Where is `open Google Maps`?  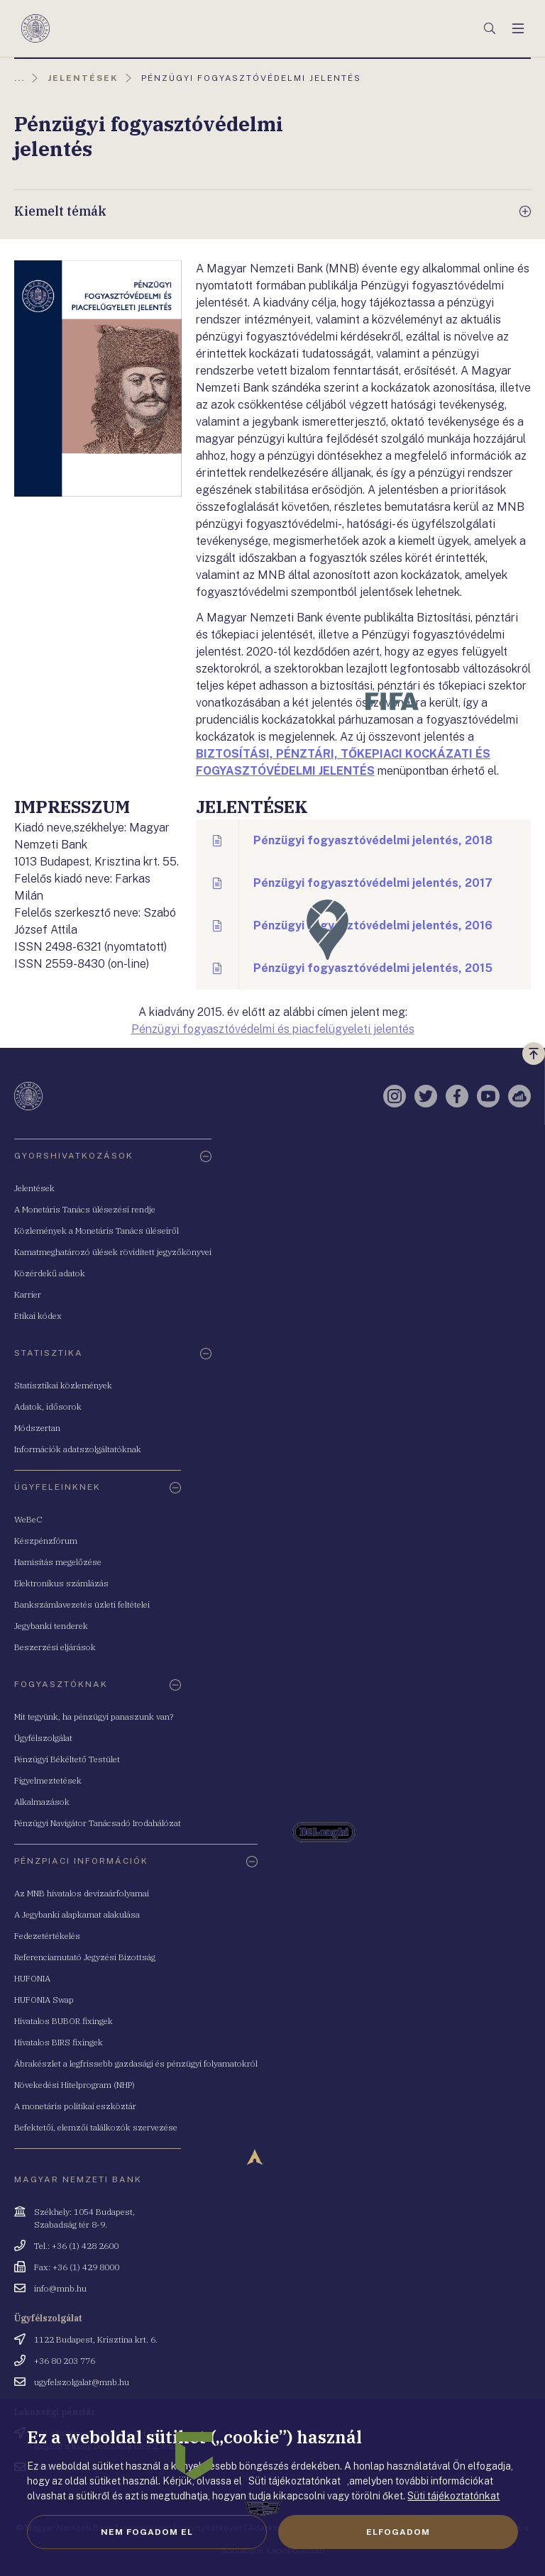 open Google Maps is located at coordinates (327, 929).